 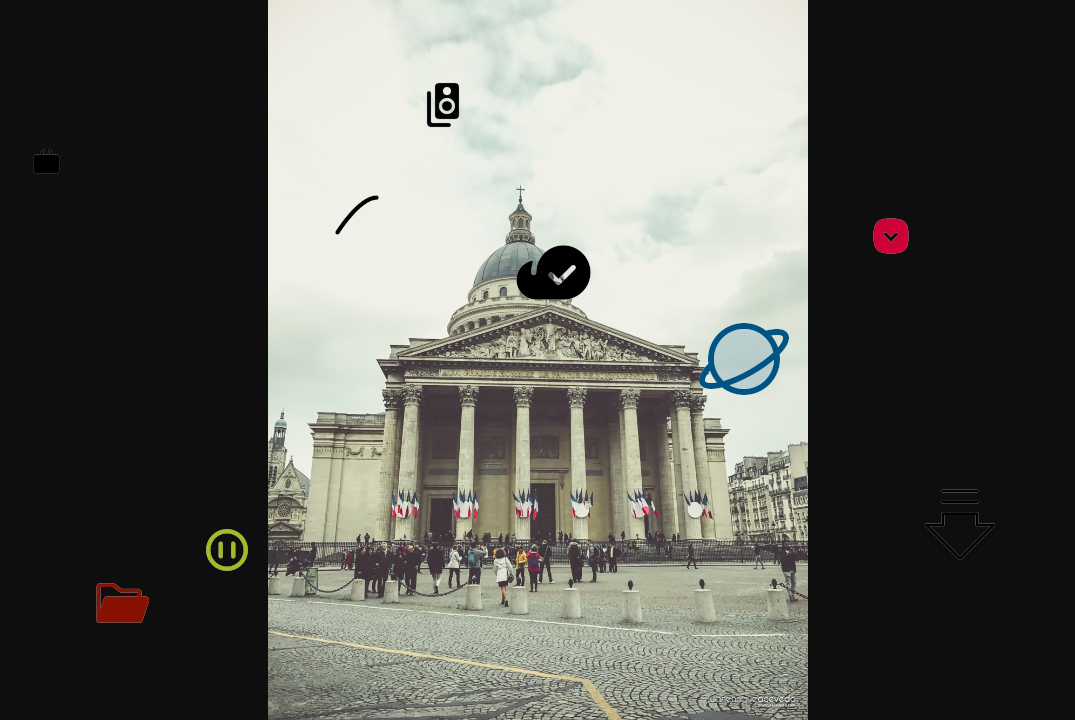 What do you see at coordinates (960, 522) in the screenshot?
I see `download file or content` at bounding box center [960, 522].